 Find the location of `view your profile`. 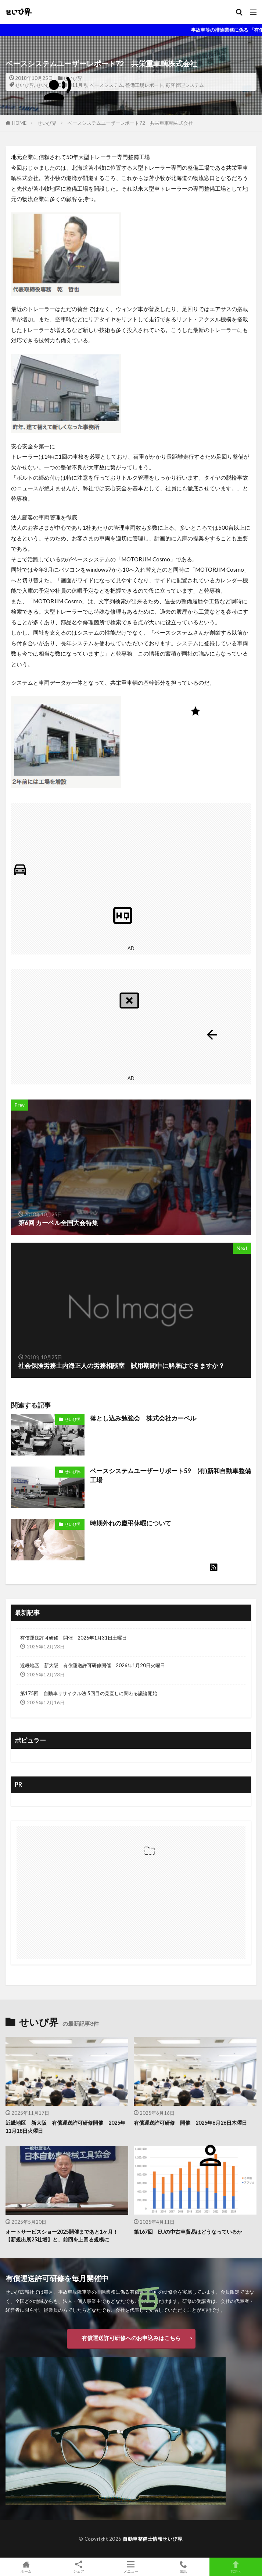

view your profile is located at coordinates (210, 2155).